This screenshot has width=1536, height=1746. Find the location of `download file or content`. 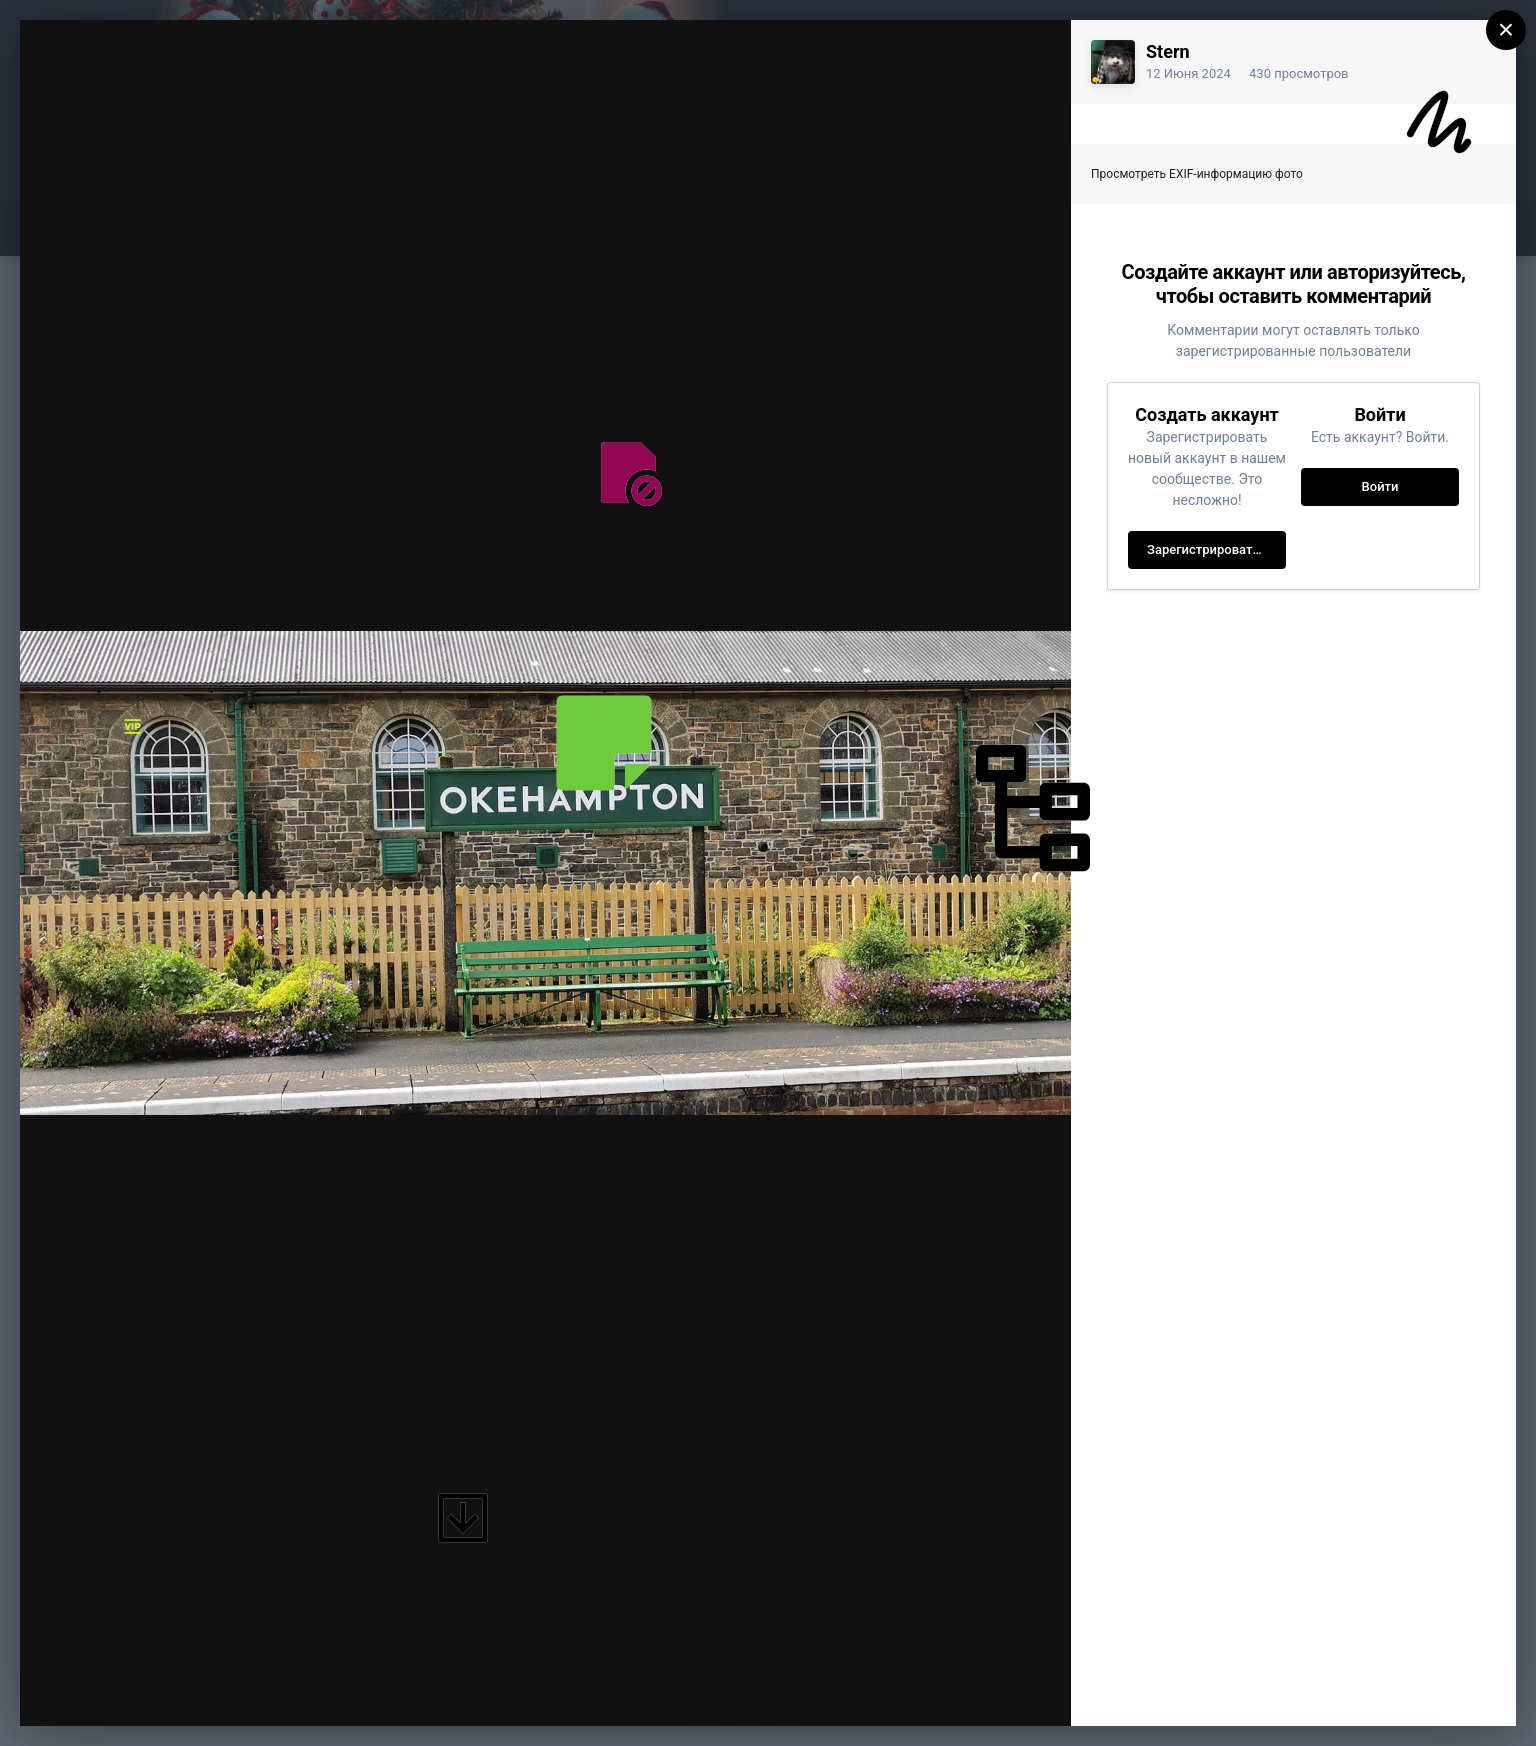

download file or content is located at coordinates (463, 1518).